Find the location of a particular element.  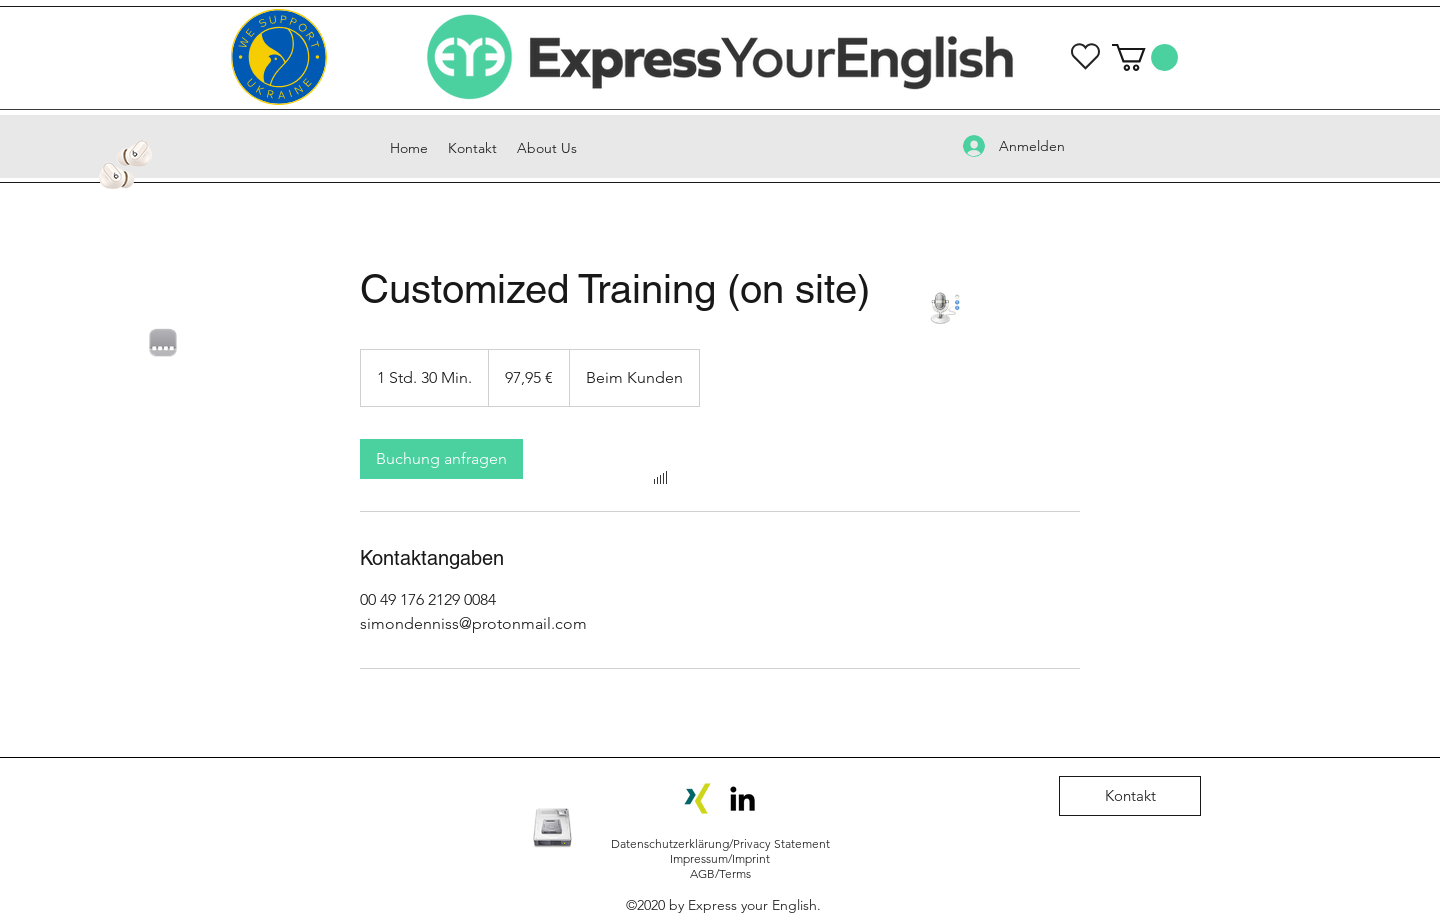

mount or access a disk image file is located at coordinates (552, 827).